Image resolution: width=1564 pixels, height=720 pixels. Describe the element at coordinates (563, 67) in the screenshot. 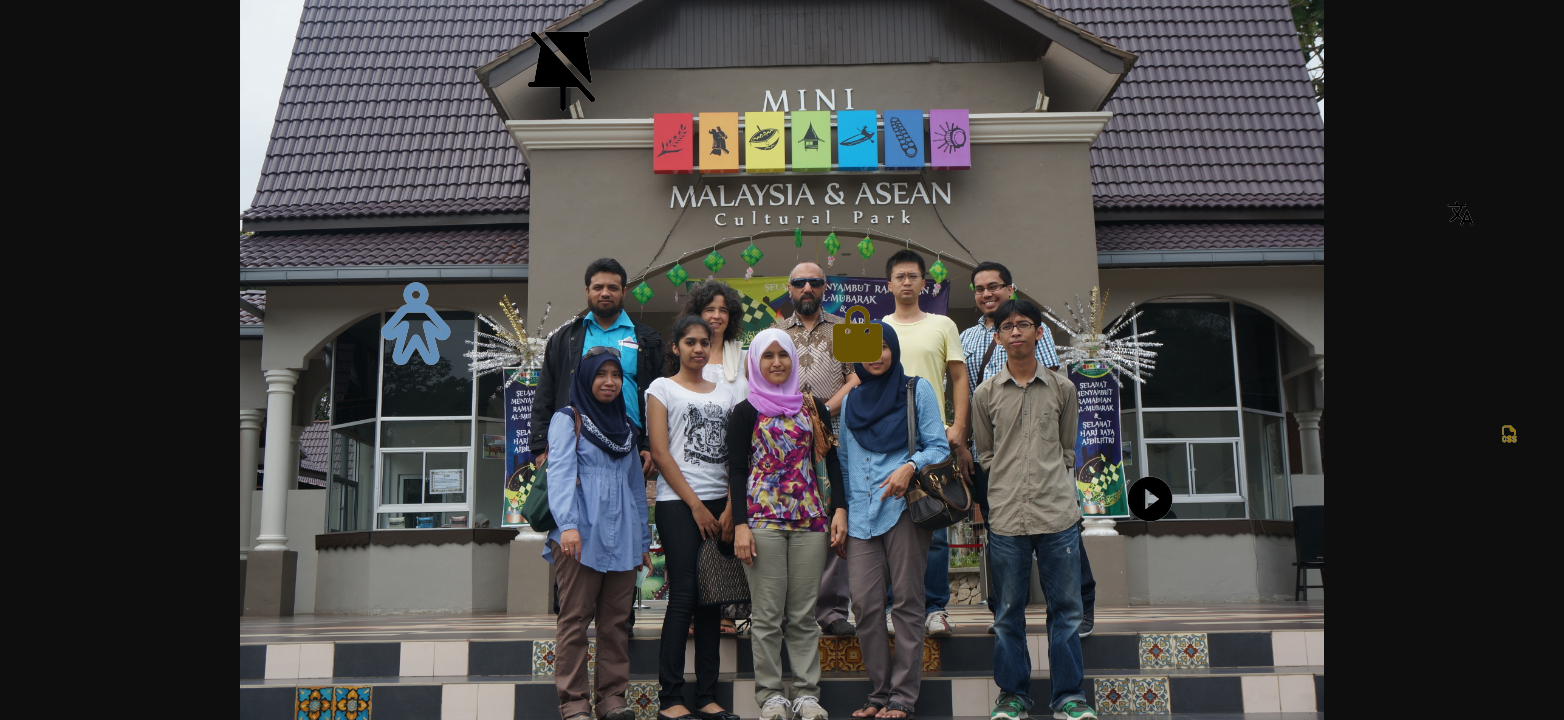

I see `unpin this item` at that location.